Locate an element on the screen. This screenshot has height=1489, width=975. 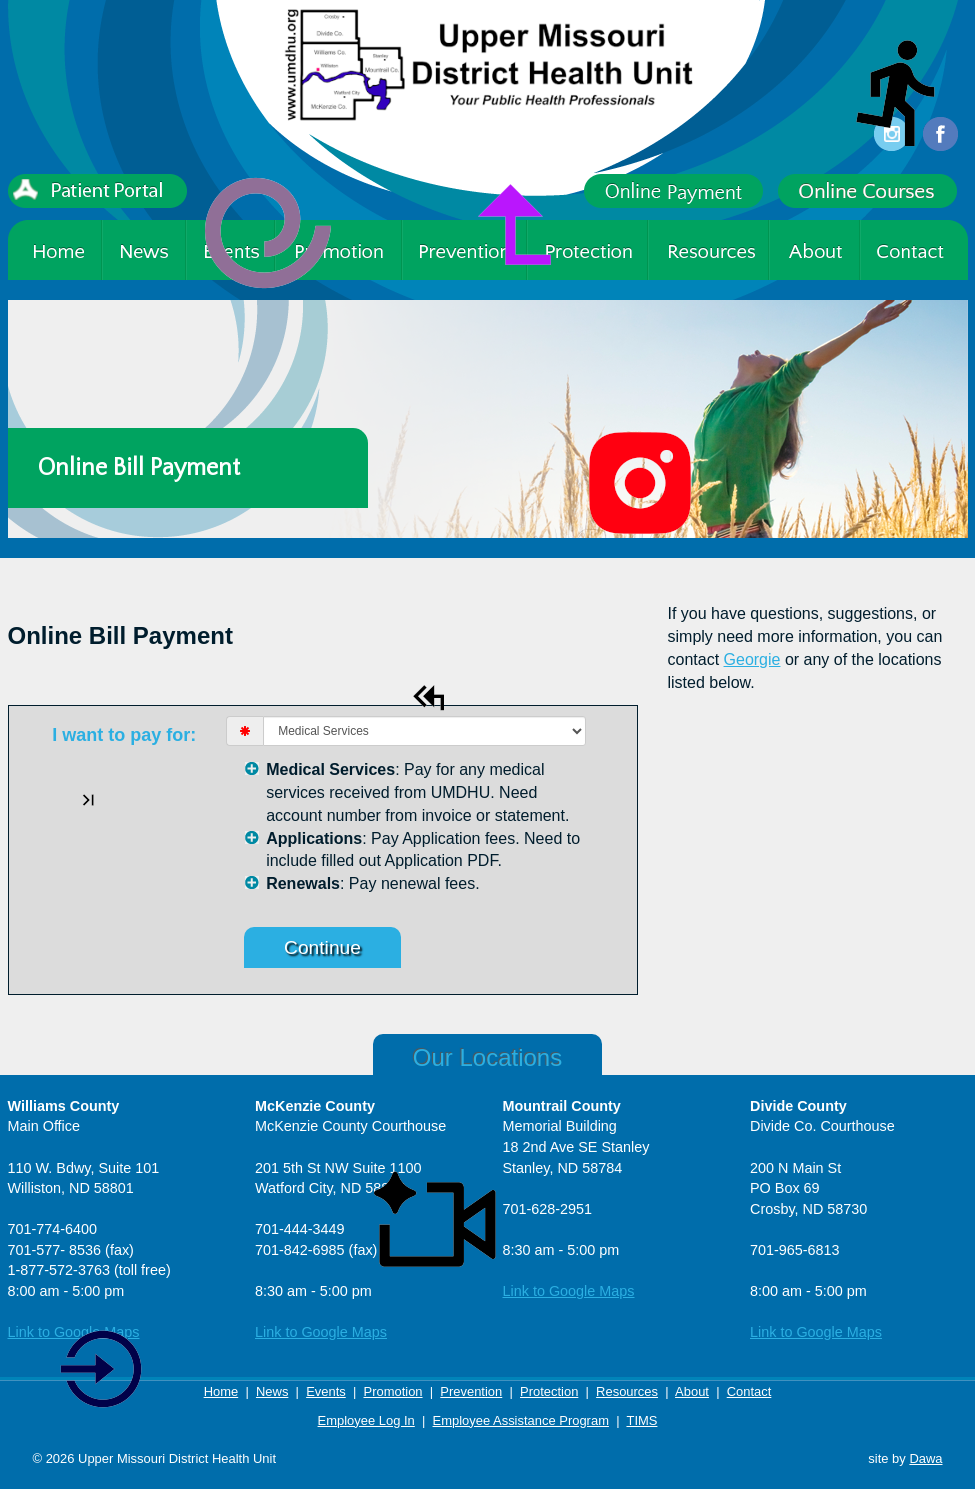
go back and up to previous level is located at coordinates (515, 229).